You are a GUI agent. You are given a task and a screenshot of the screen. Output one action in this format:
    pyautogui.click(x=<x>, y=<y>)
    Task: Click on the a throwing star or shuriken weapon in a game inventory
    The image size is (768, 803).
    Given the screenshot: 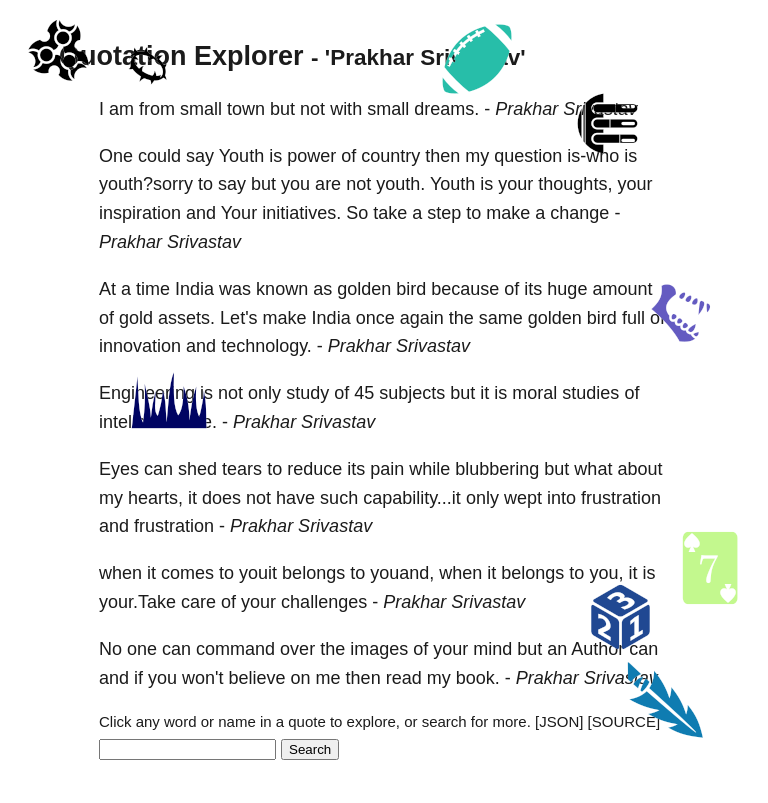 What is the action you would take?
    pyautogui.click(x=58, y=50)
    